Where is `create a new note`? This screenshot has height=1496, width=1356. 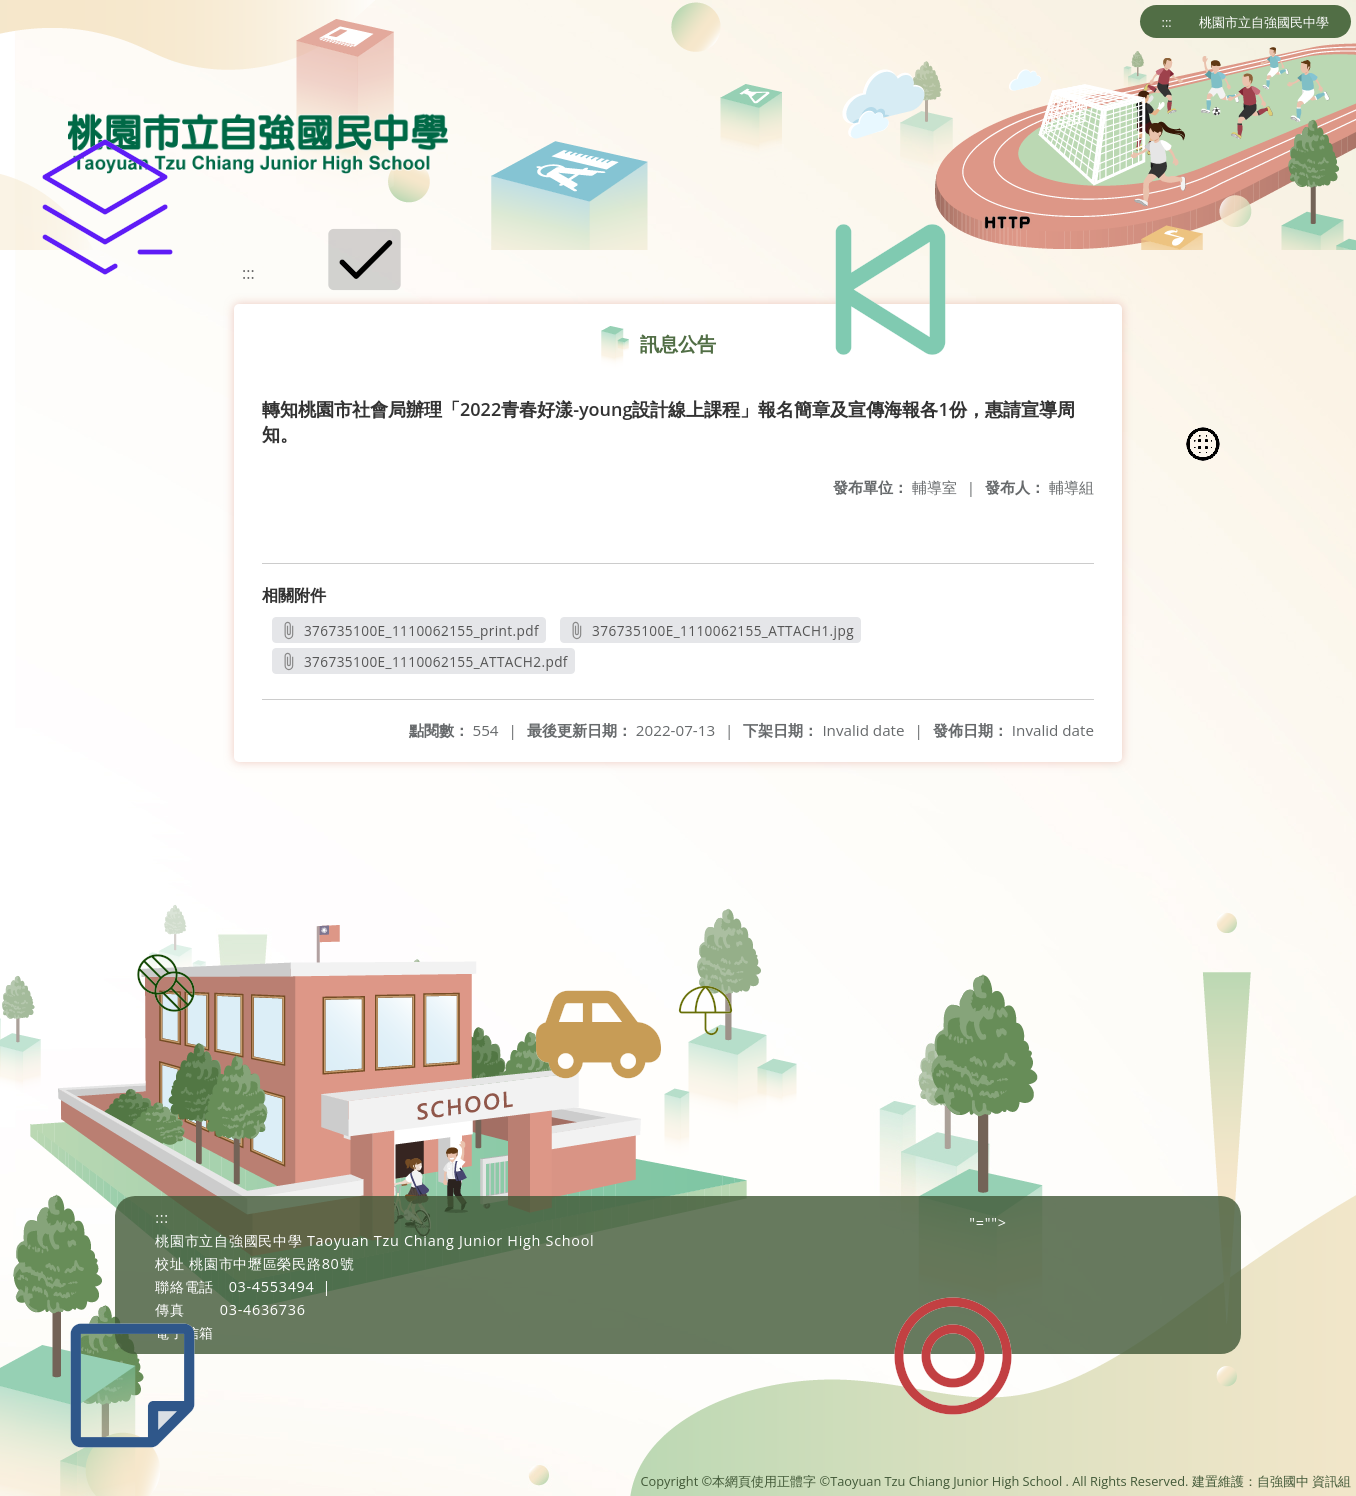 create a new note is located at coordinates (132, 1385).